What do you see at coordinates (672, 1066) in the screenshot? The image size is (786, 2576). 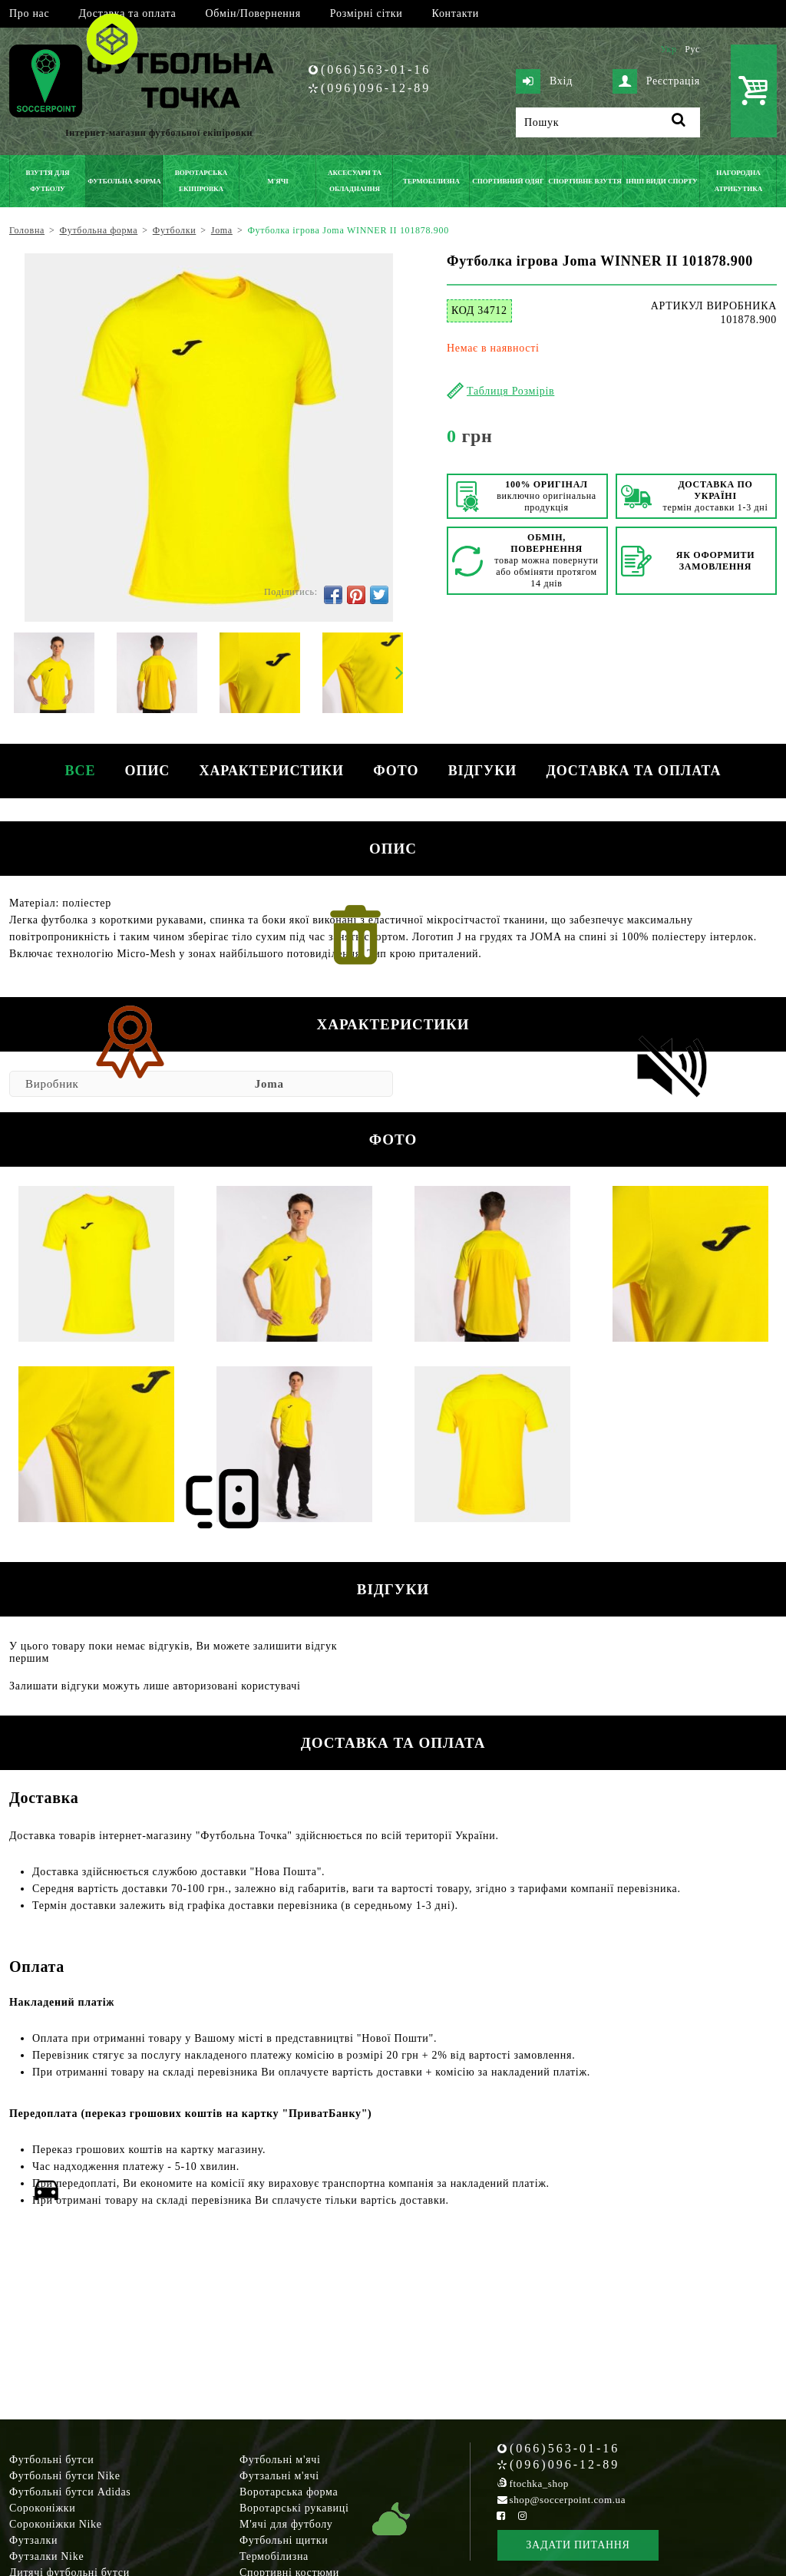 I see `mute audio or sound output` at bounding box center [672, 1066].